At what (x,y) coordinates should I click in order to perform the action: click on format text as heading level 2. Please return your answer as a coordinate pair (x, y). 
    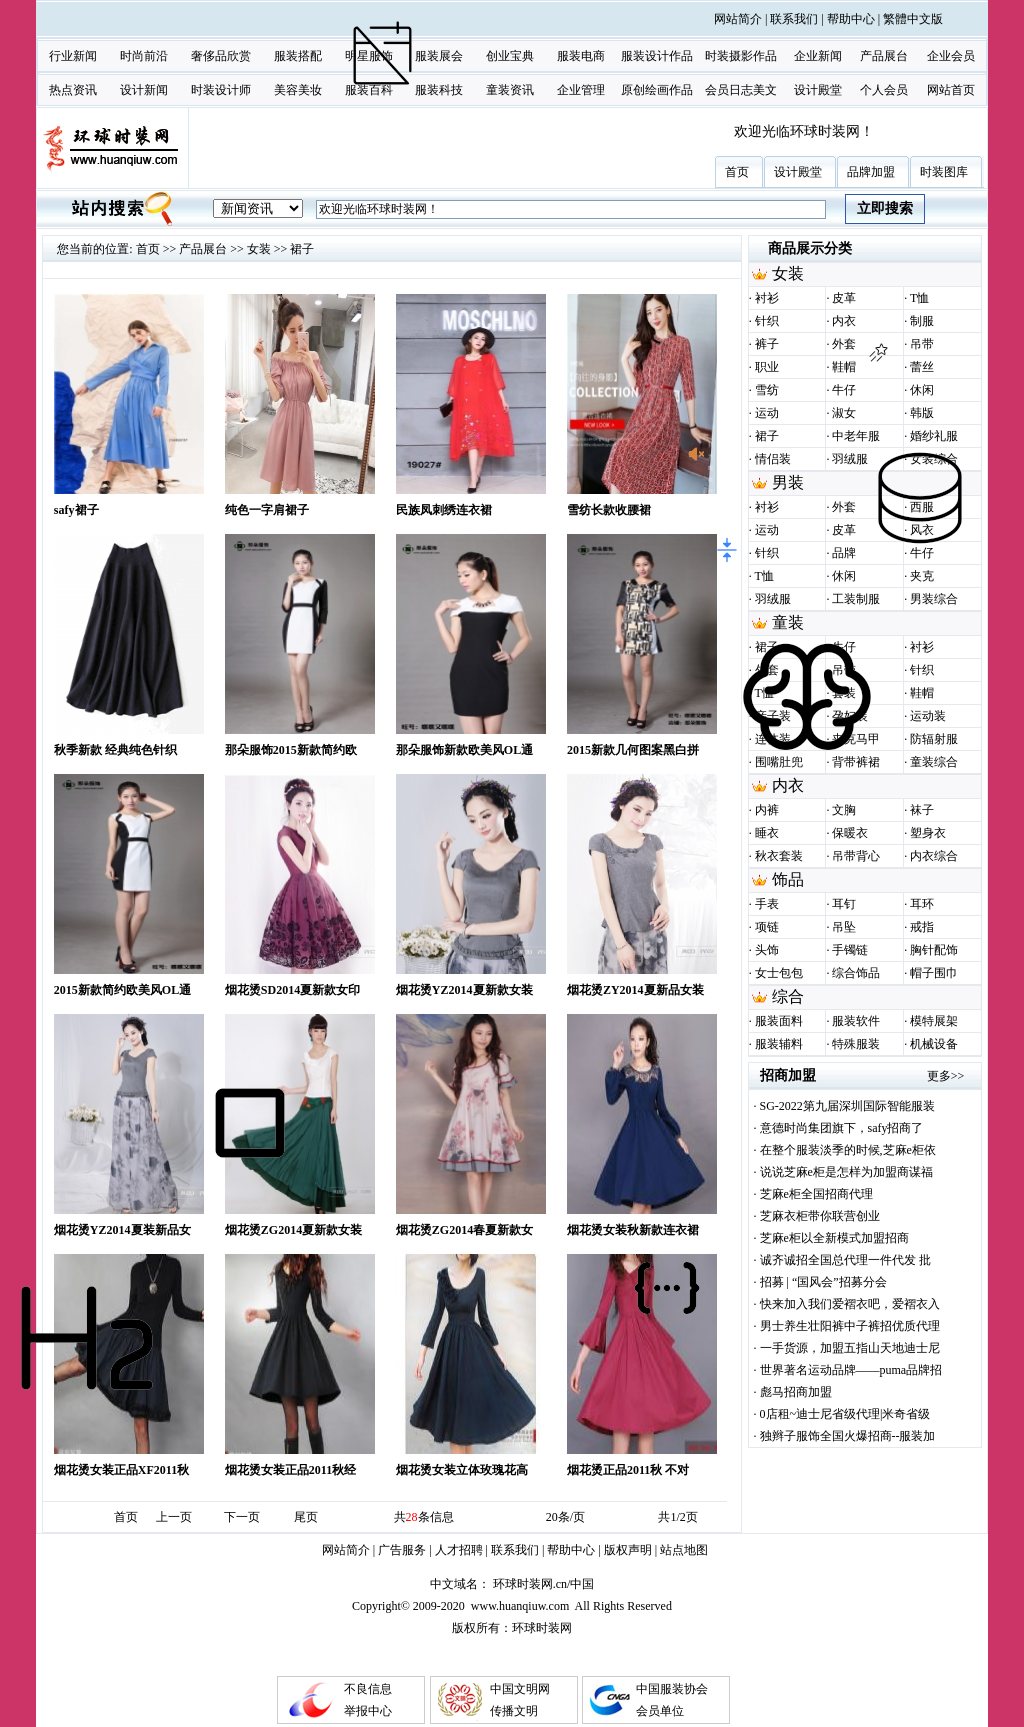
    Looking at the image, I should click on (87, 1338).